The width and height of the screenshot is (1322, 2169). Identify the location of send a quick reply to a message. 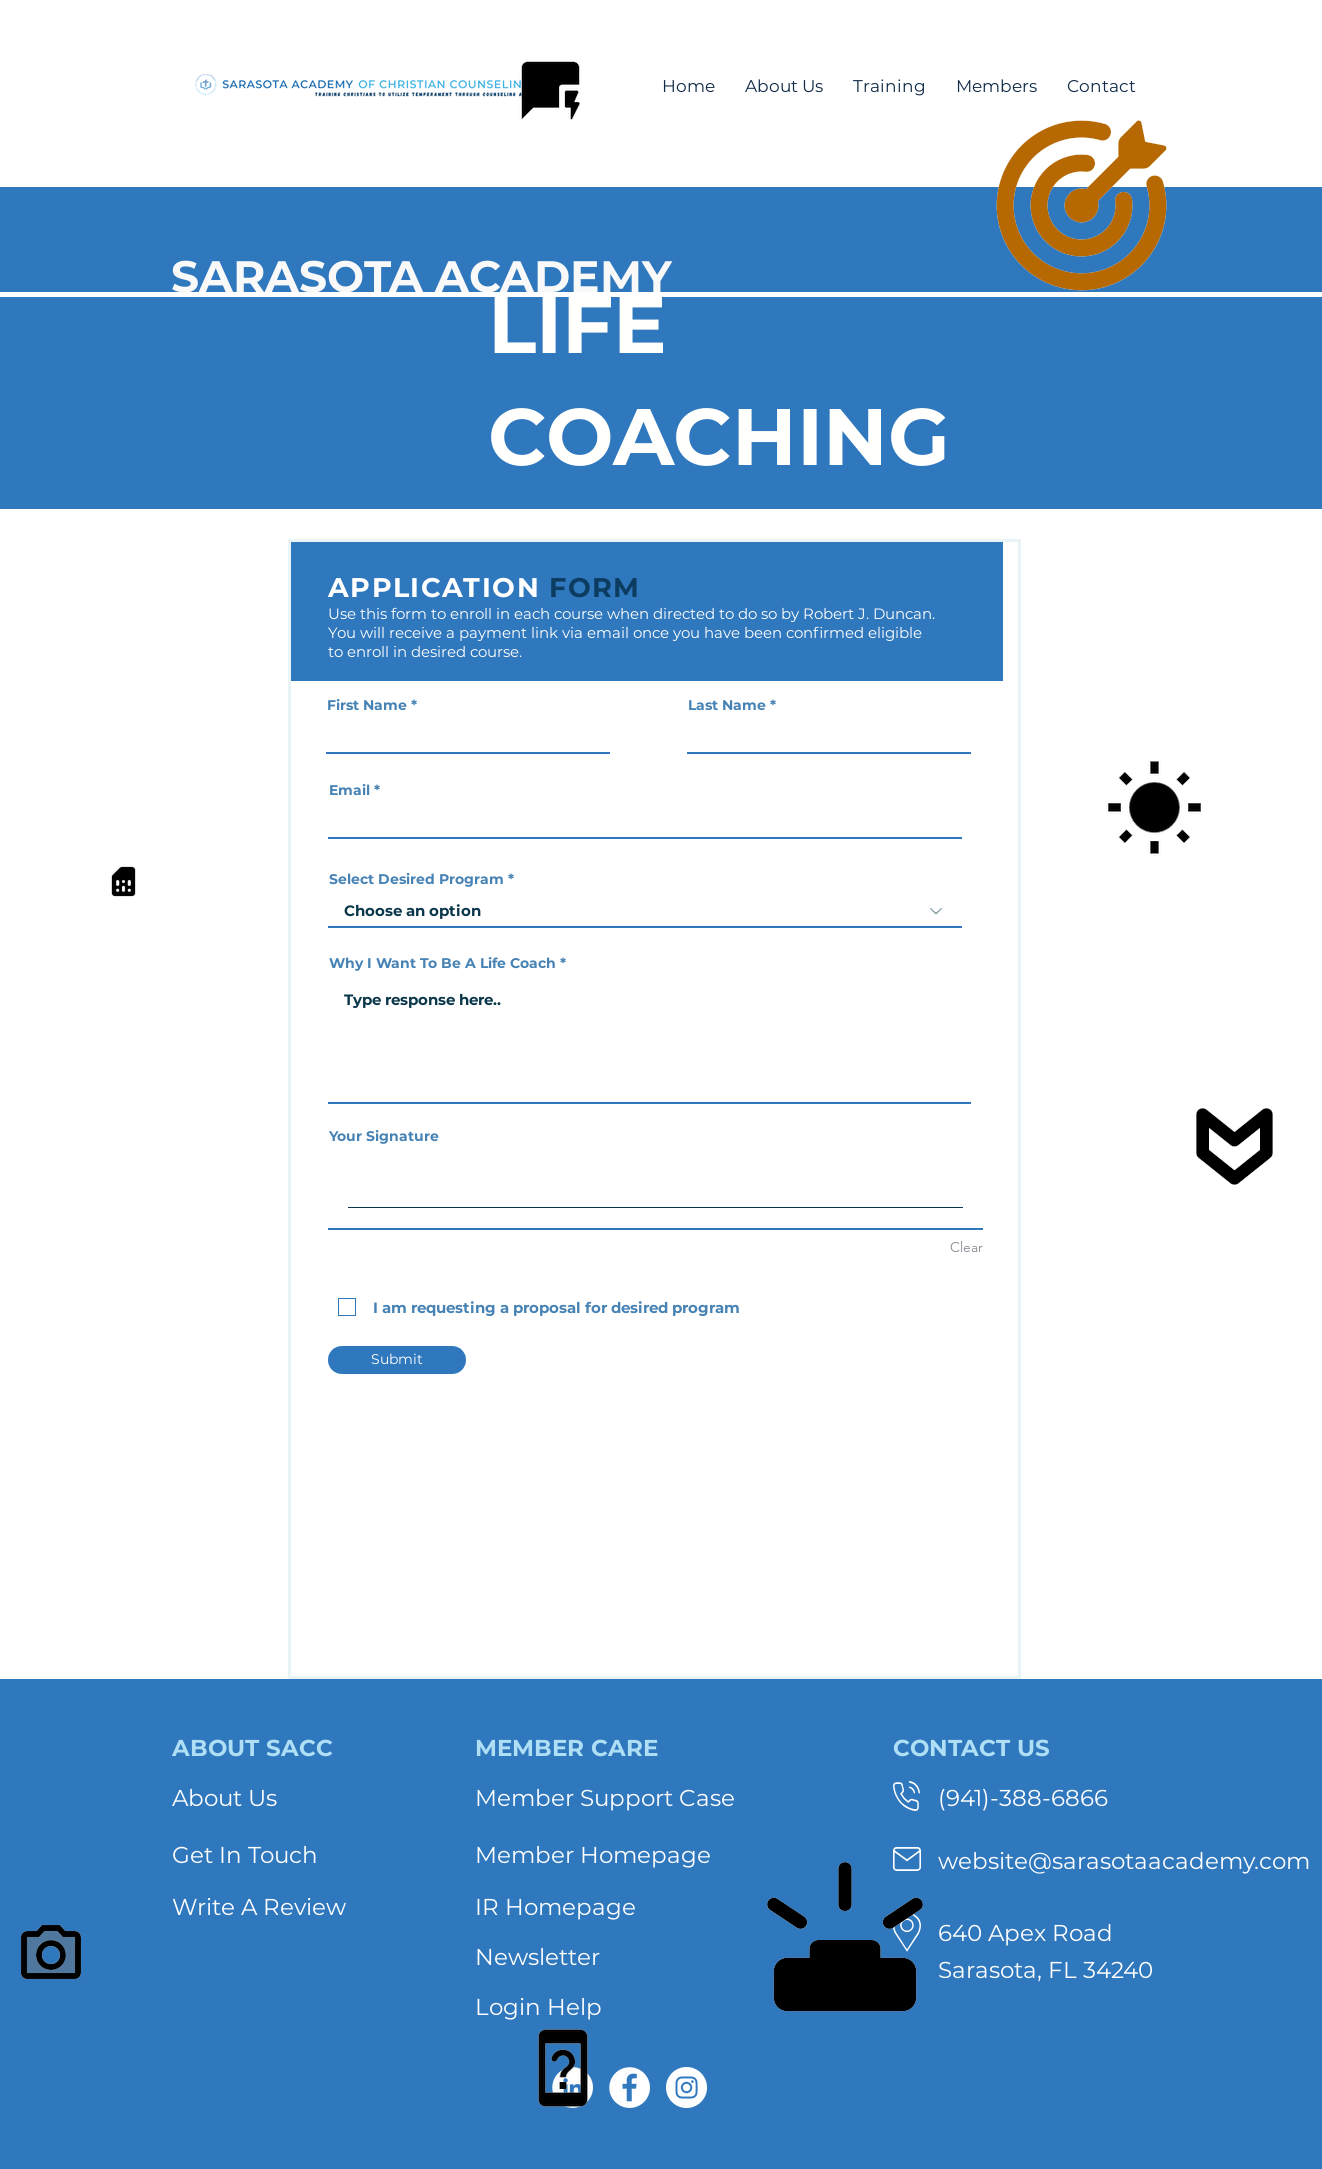
(550, 90).